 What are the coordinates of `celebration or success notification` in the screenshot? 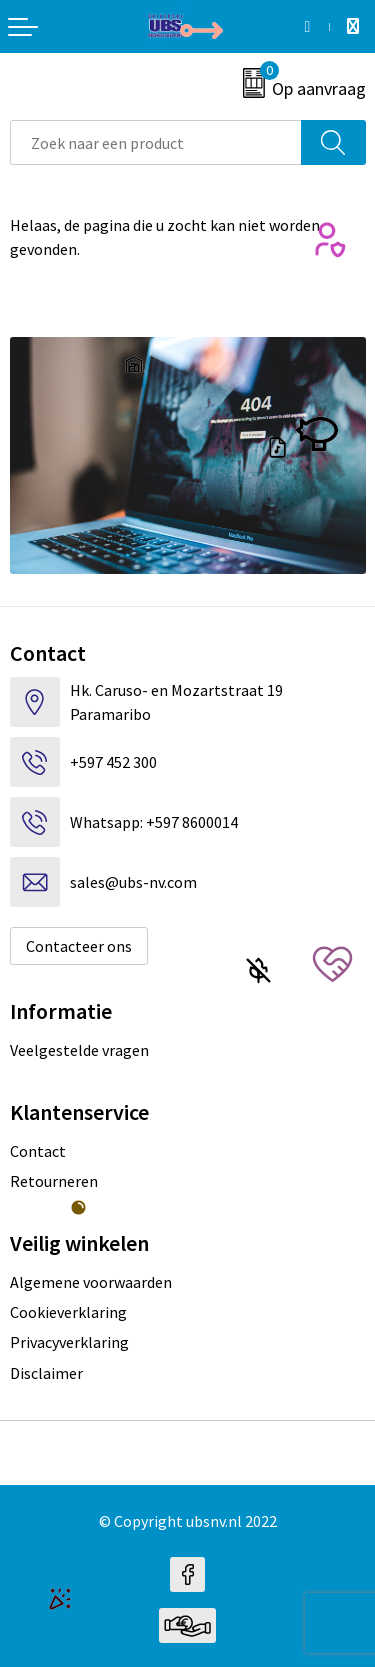 It's located at (60, 1598).